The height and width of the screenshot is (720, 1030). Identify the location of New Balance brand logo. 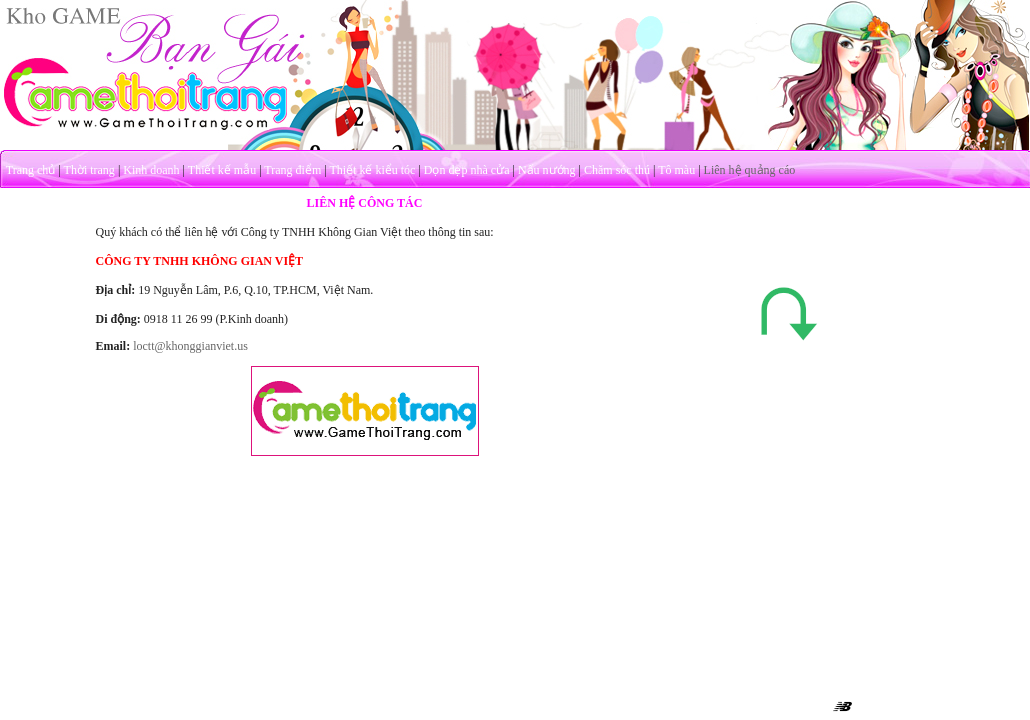
(842, 706).